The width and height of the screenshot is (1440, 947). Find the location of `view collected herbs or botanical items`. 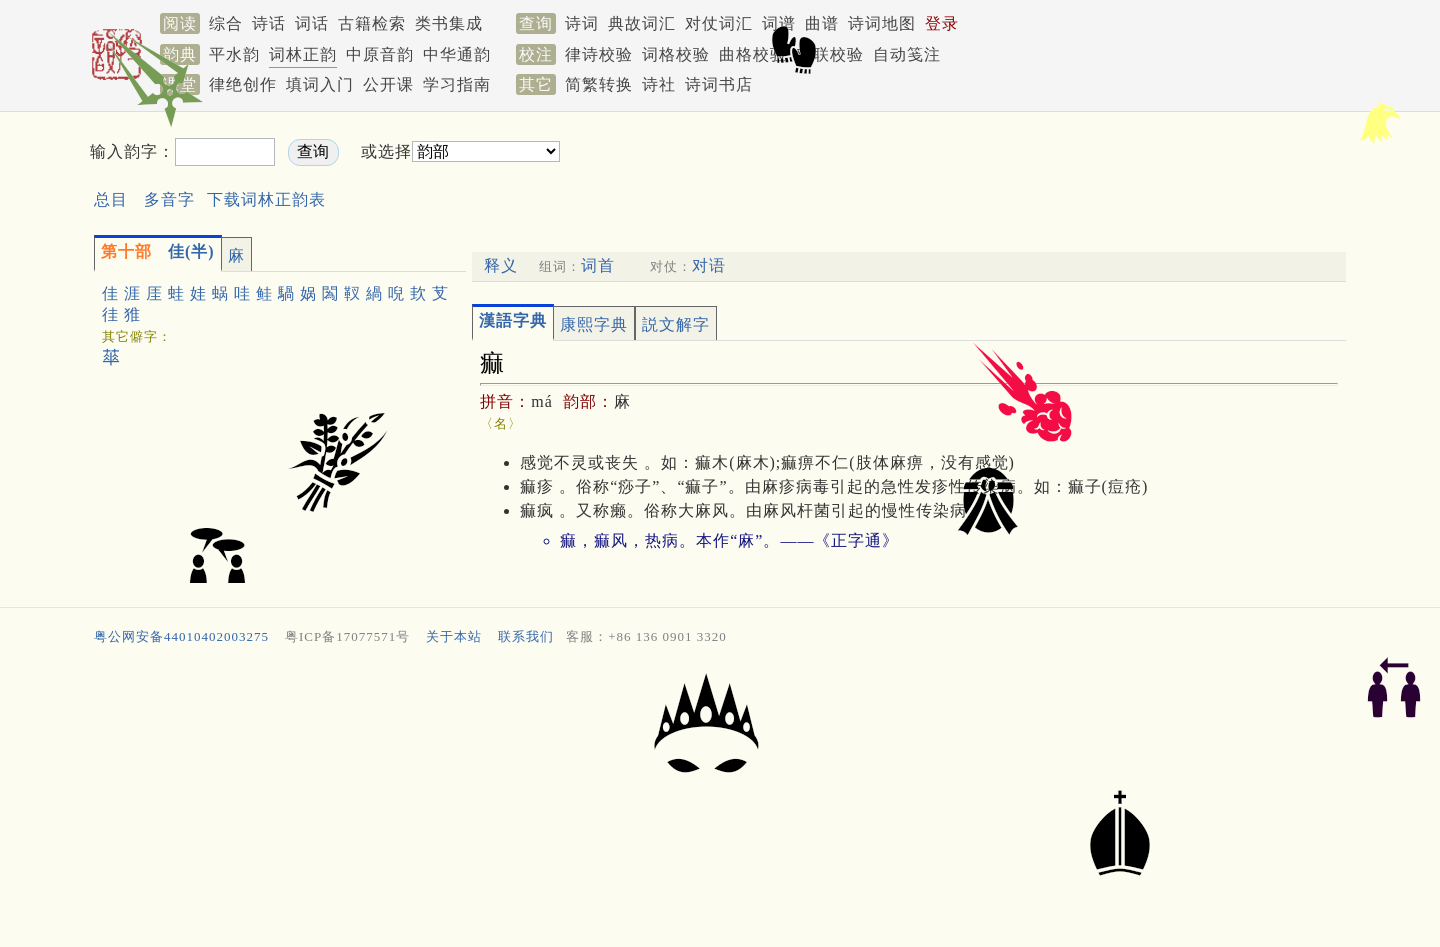

view collected herbs or botanical items is located at coordinates (337, 462).